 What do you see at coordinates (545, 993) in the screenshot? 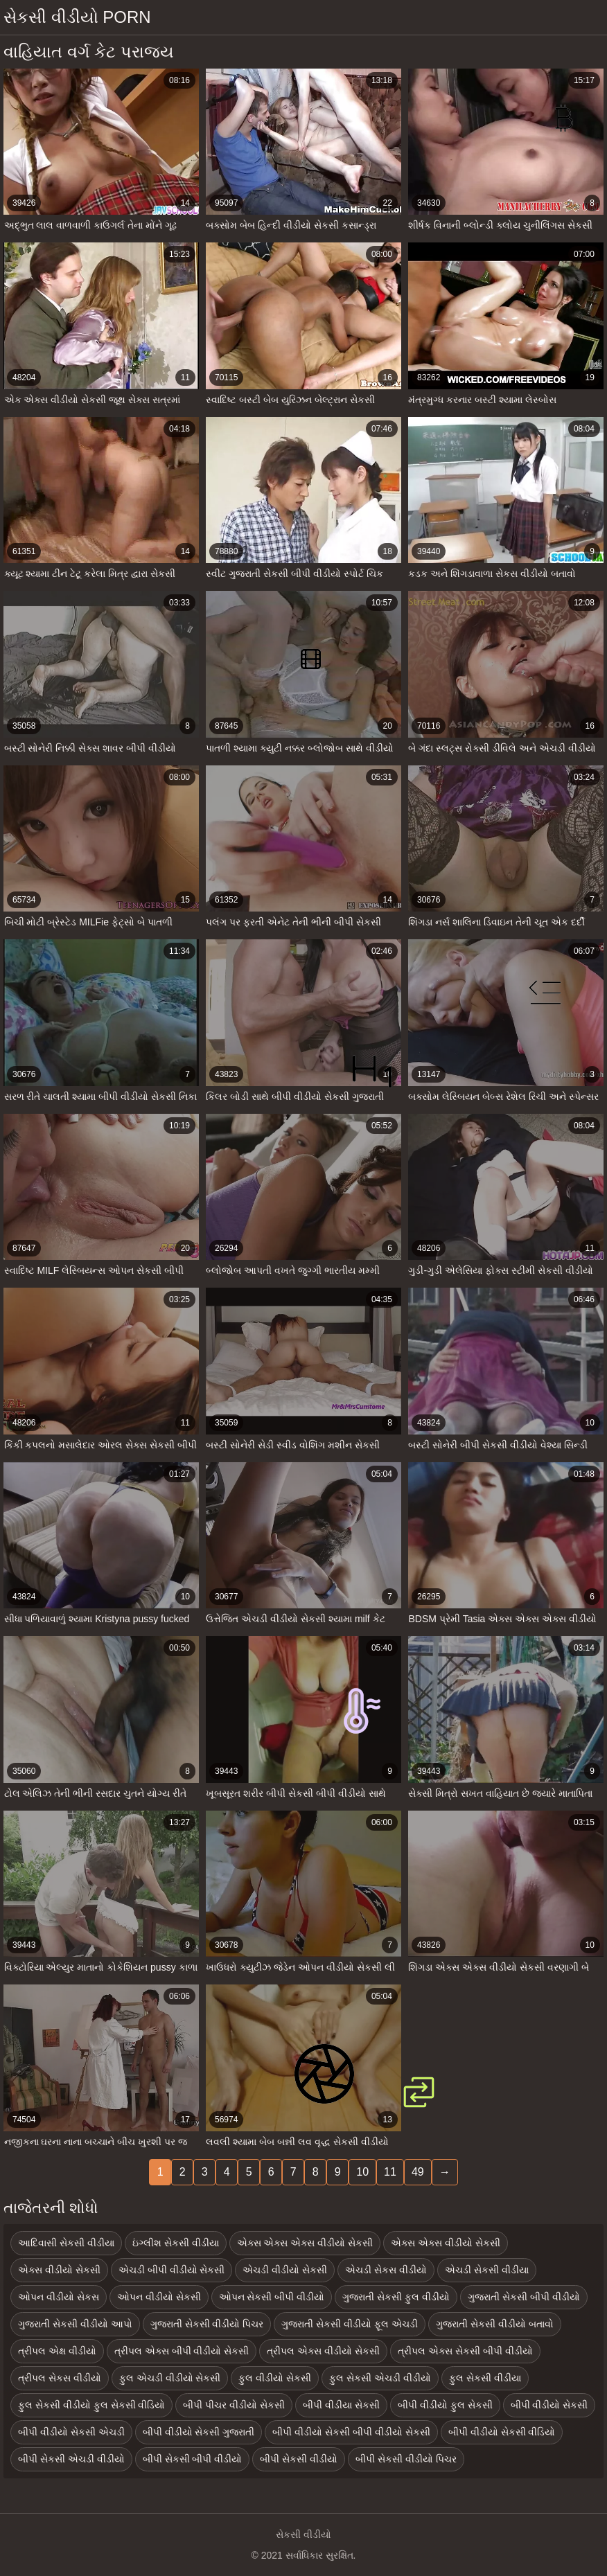
I see `decrease text indentation` at bounding box center [545, 993].